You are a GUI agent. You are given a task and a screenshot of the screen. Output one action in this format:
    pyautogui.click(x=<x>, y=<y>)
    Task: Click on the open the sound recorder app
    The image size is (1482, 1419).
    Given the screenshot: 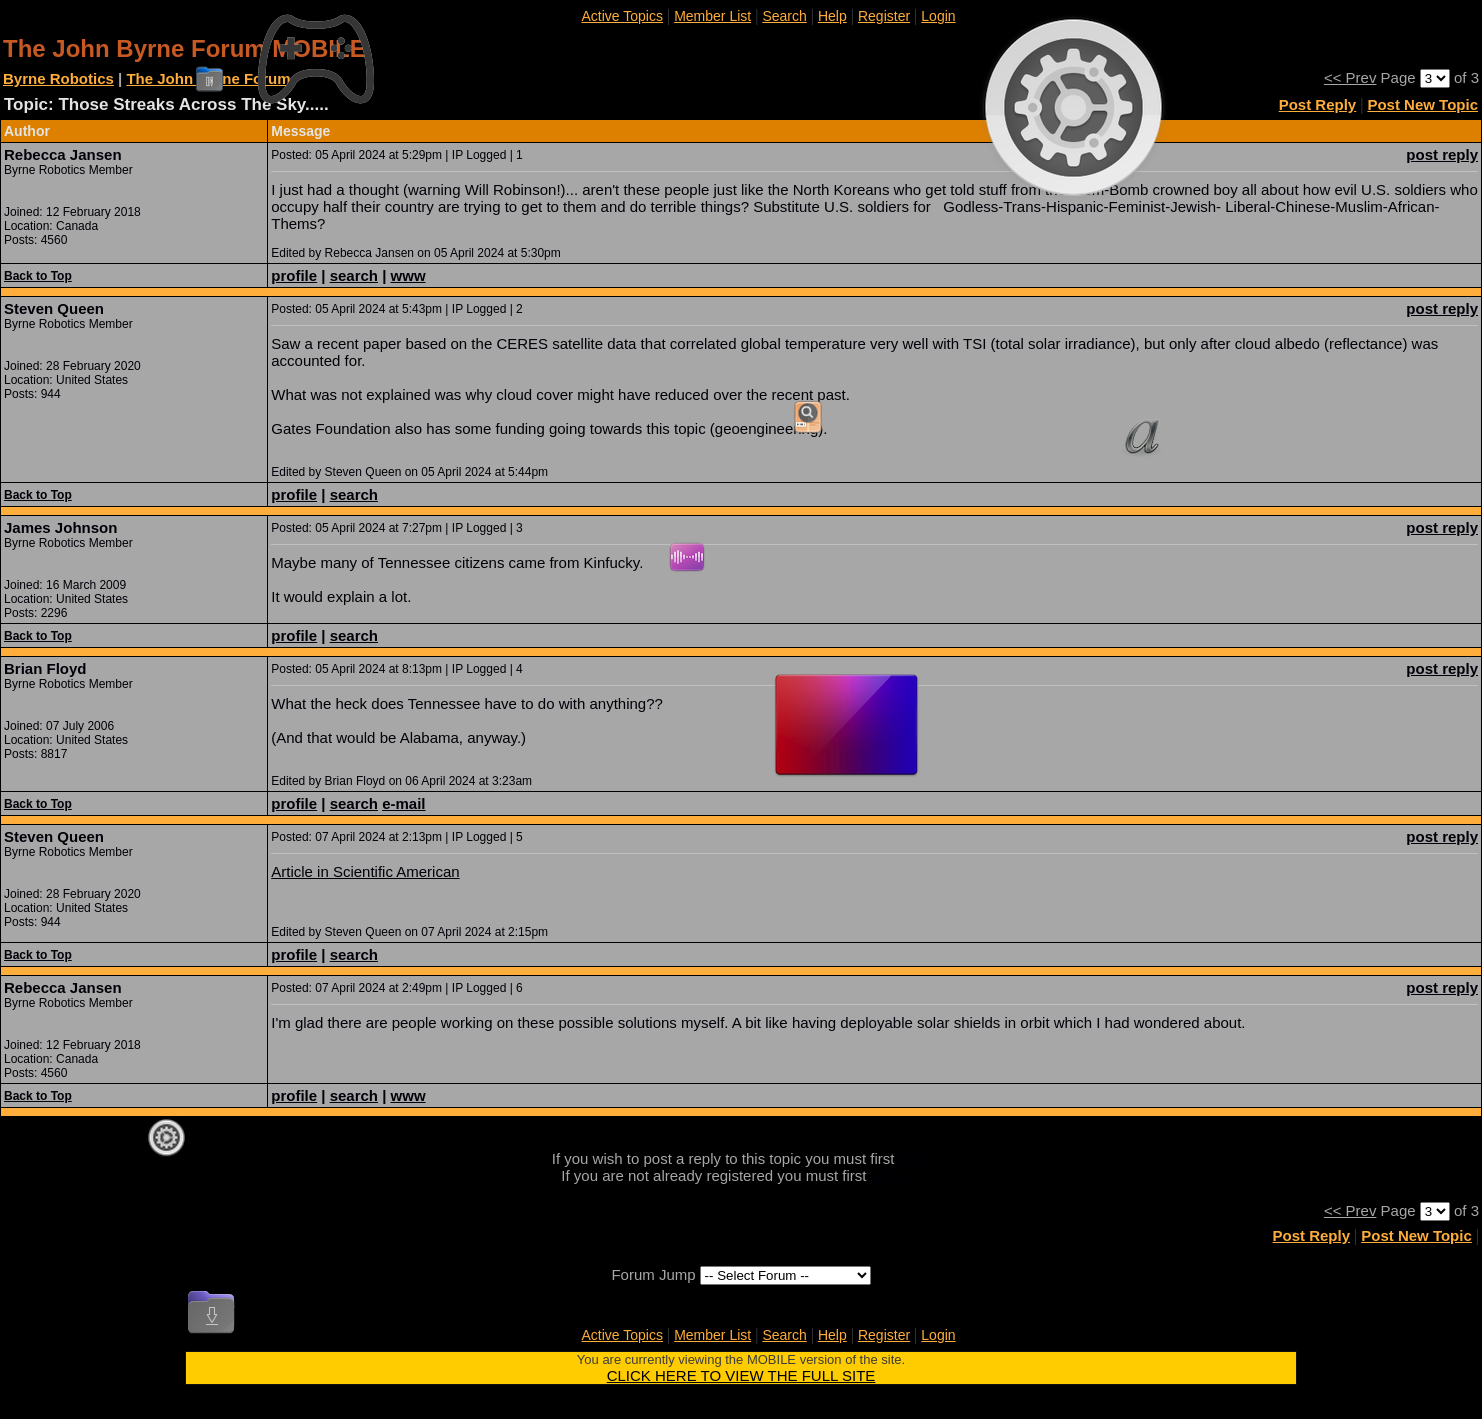 What is the action you would take?
    pyautogui.click(x=687, y=557)
    